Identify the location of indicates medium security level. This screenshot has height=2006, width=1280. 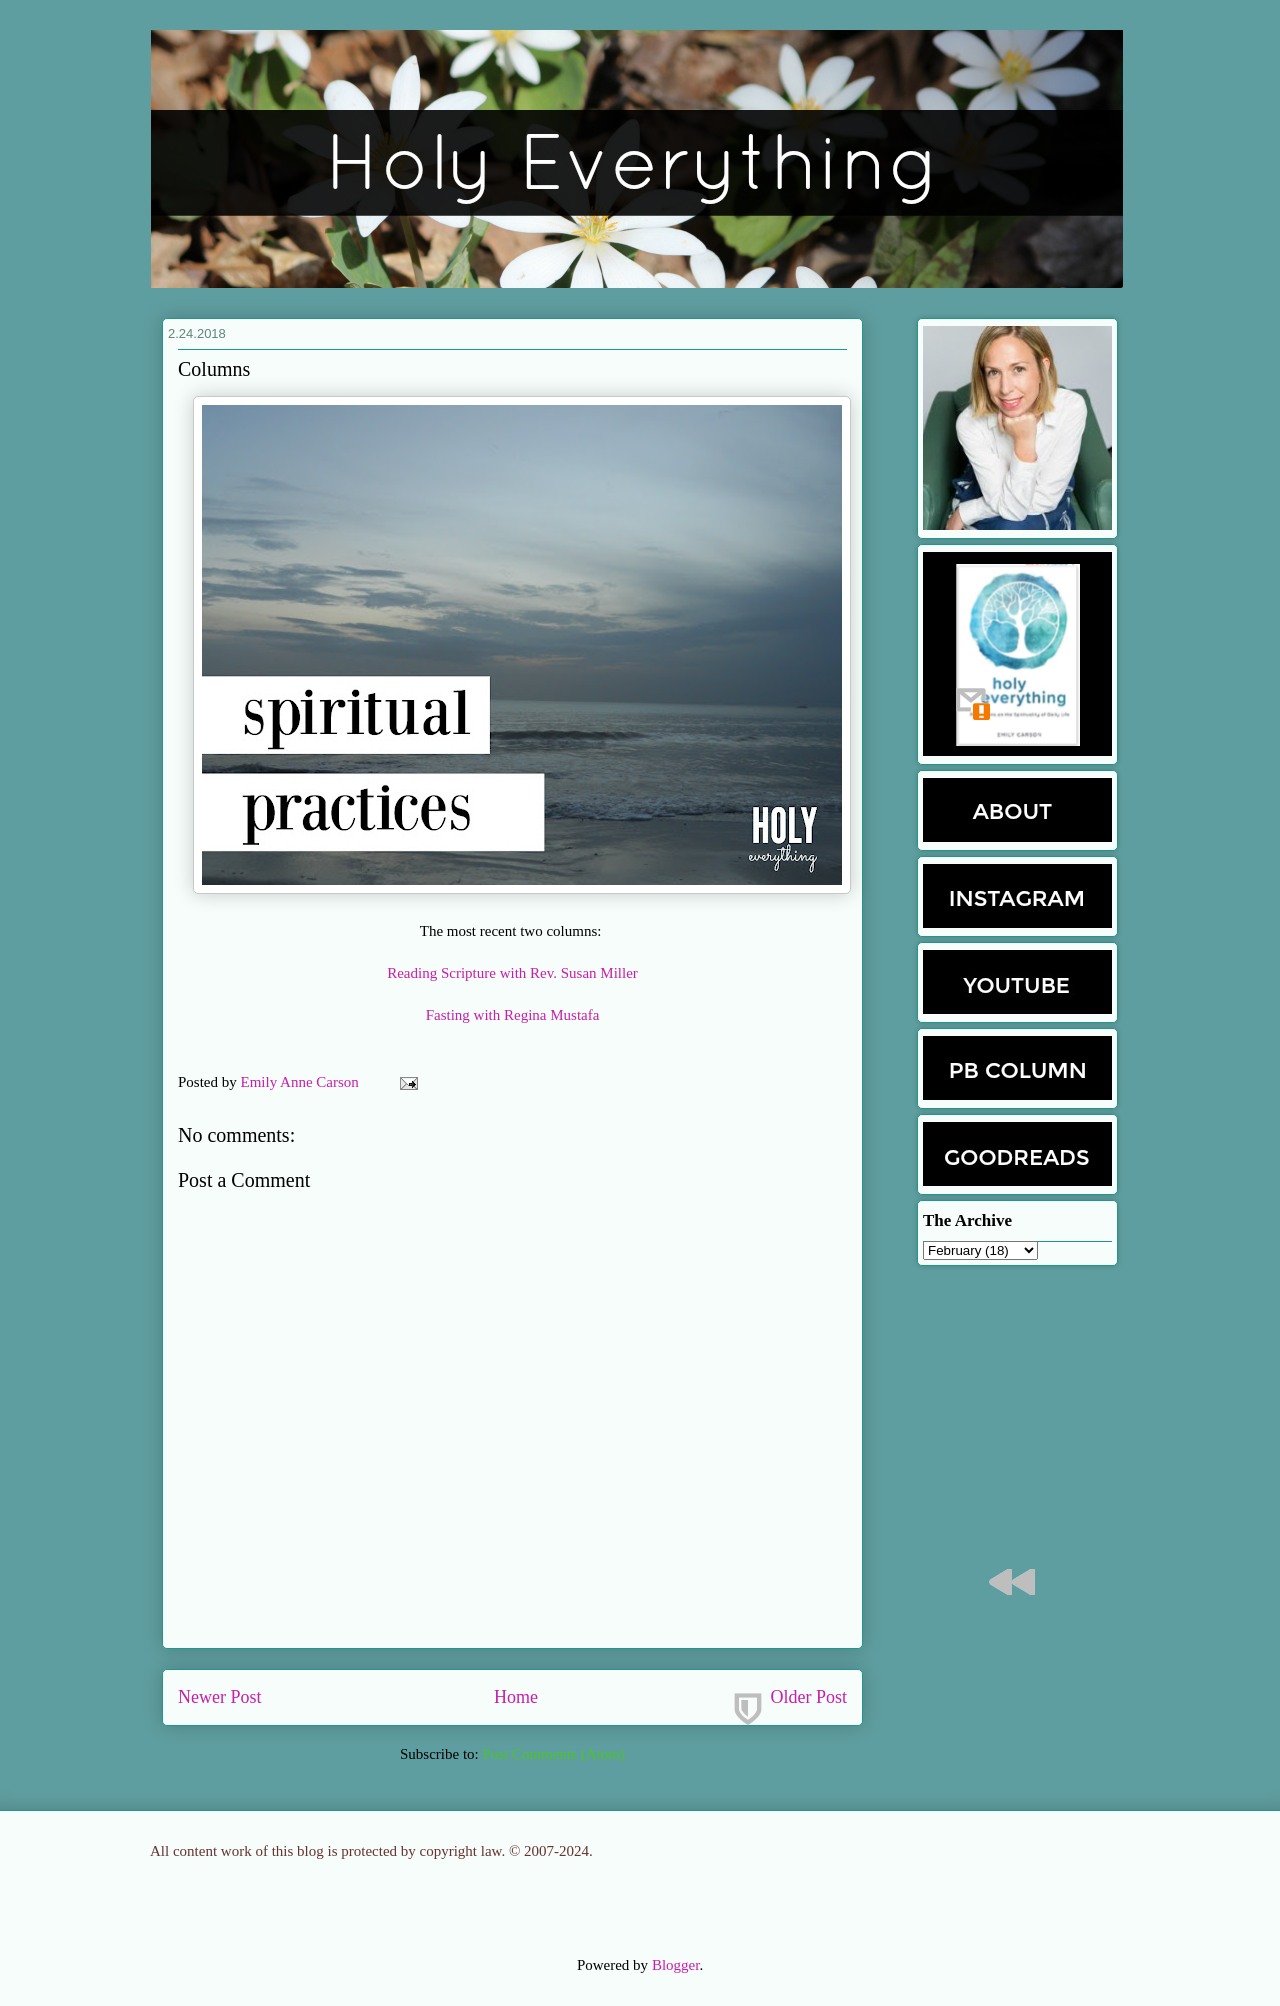
(748, 1709).